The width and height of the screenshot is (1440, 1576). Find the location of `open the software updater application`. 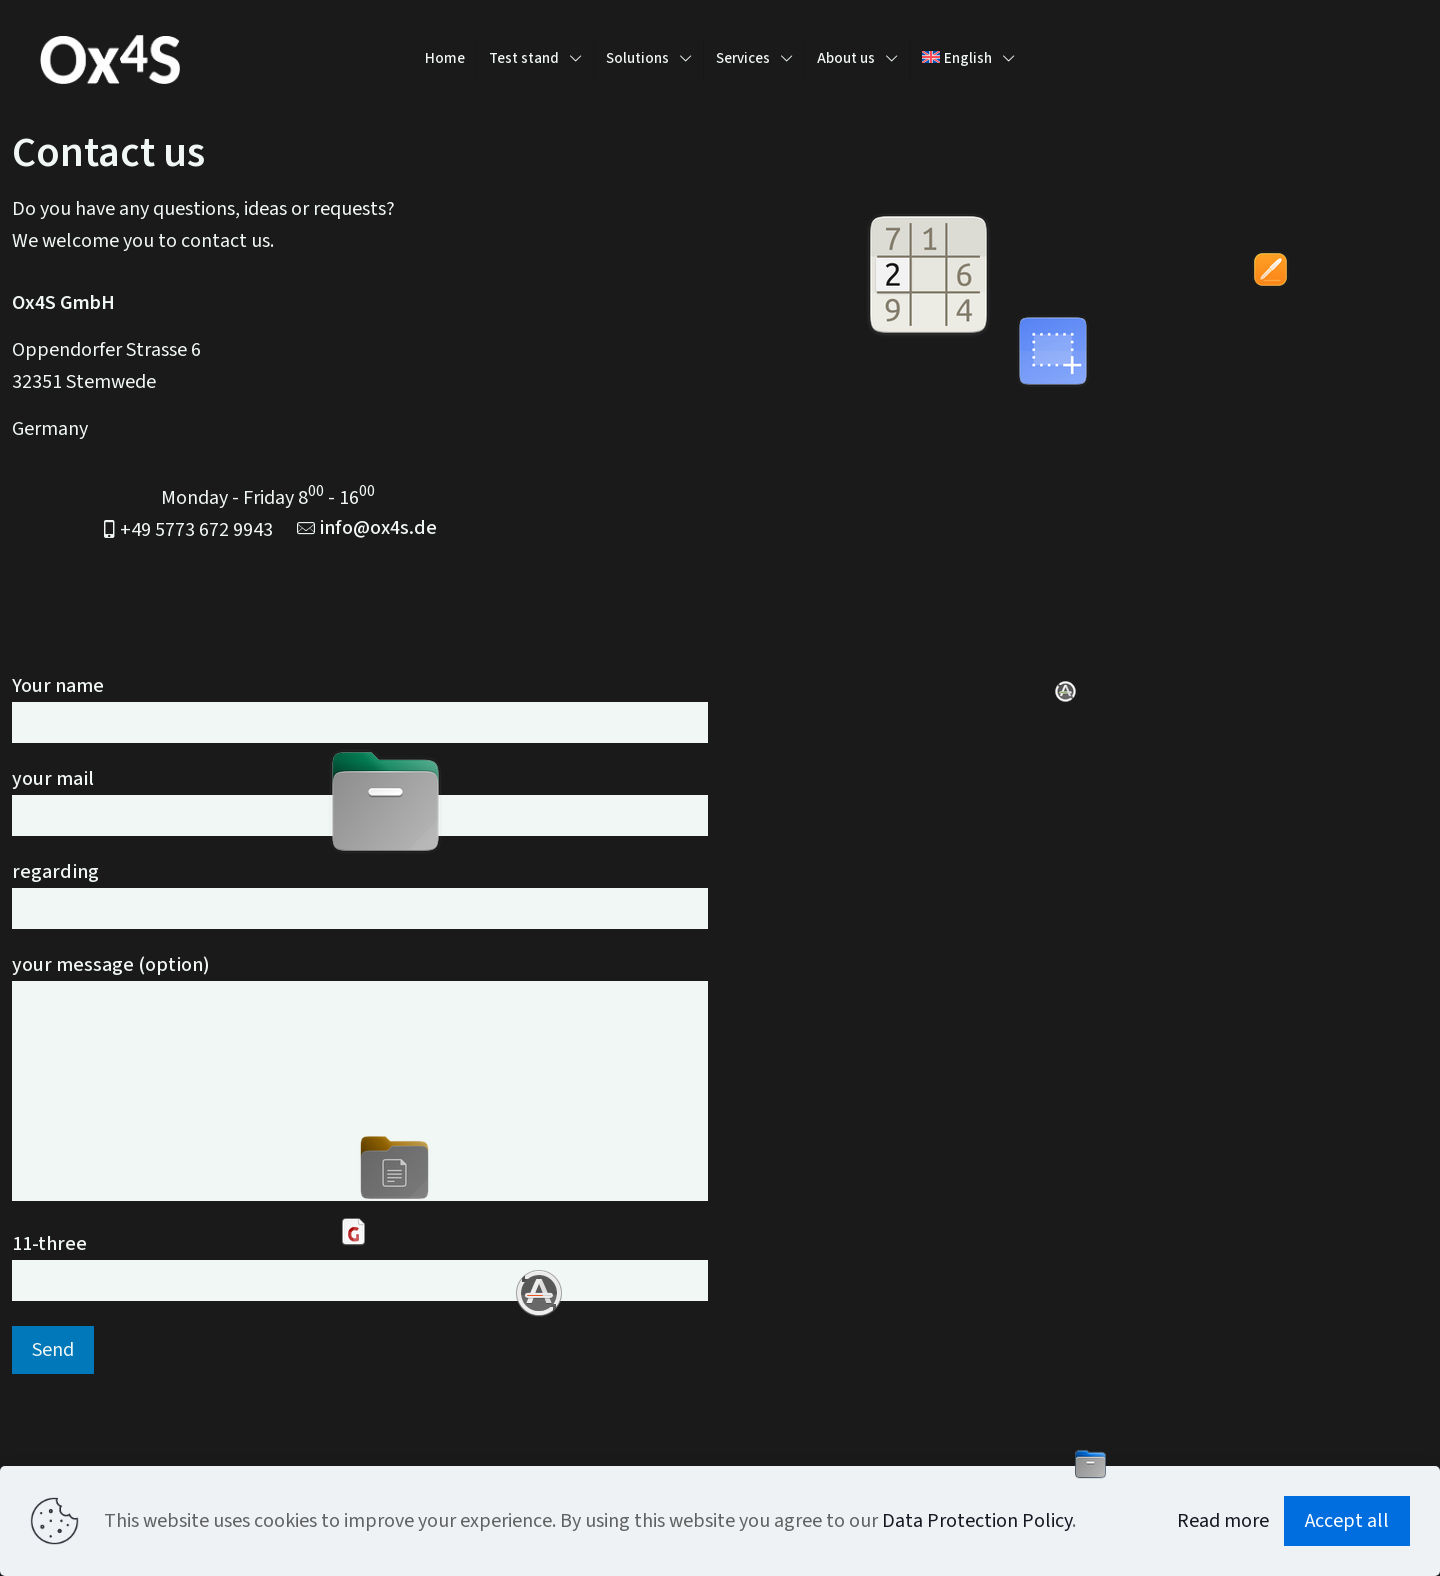

open the software updater application is located at coordinates (1065, 691).